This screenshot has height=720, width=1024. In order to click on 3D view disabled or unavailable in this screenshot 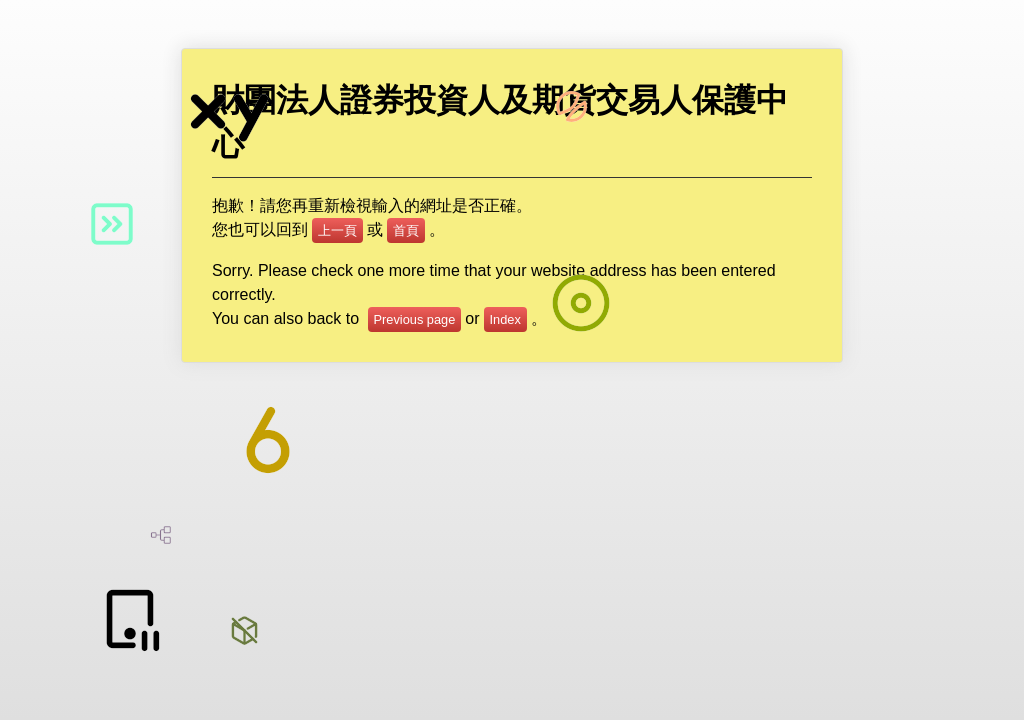, I will do `click(244, 630)`.